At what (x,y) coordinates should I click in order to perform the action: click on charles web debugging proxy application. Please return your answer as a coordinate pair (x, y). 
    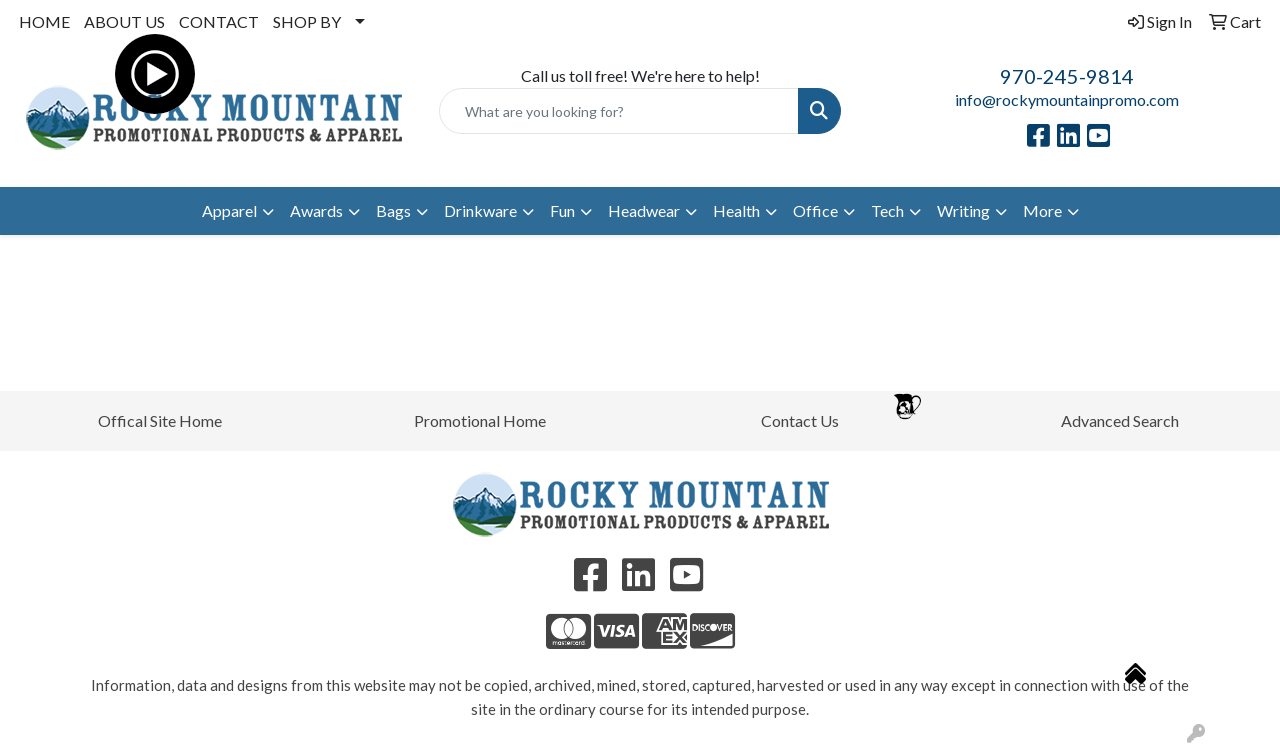
    Looking at the image, I should click on (907, 406).